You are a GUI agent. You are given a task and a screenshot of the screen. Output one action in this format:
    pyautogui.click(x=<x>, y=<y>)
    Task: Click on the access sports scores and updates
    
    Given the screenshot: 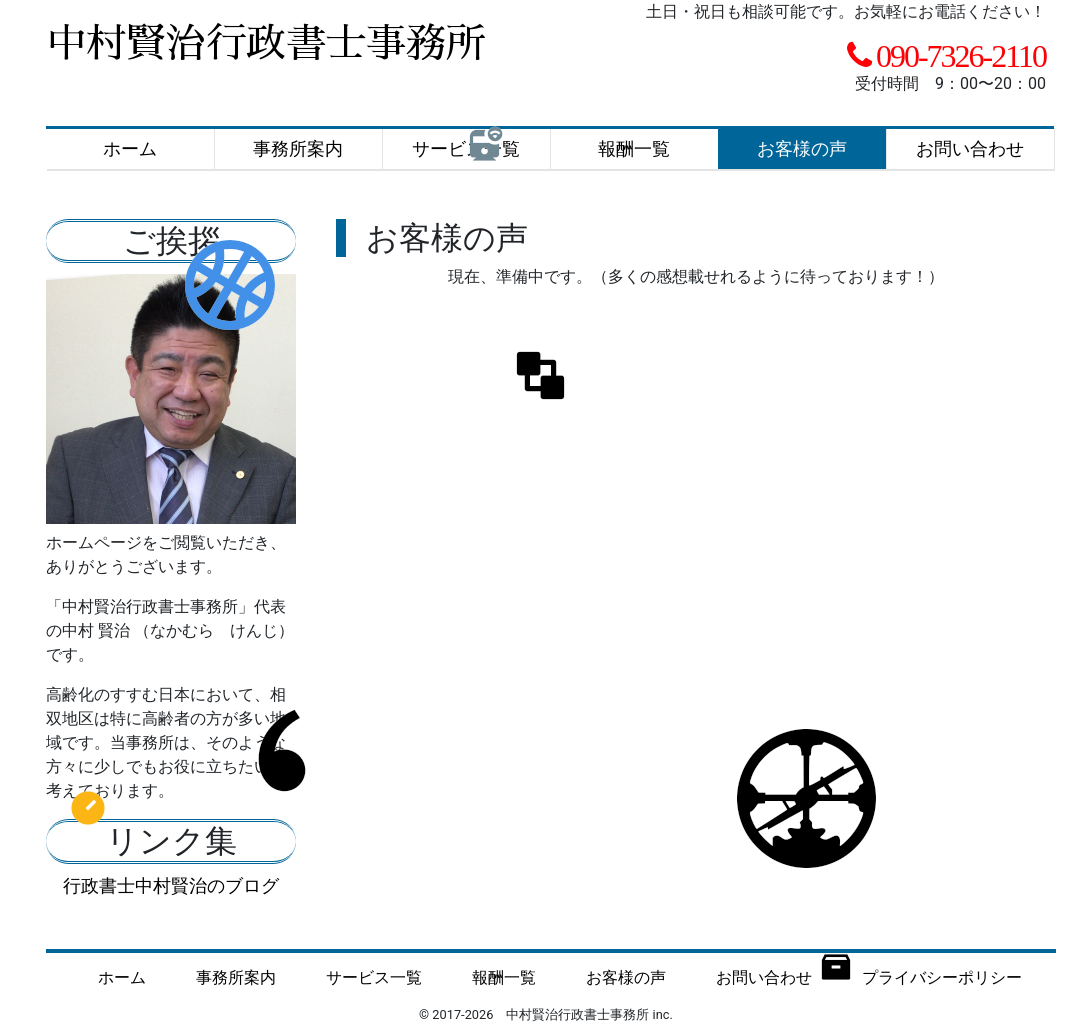 What is the action you would take?
    pyautogui.click(x=230, y=285)
    